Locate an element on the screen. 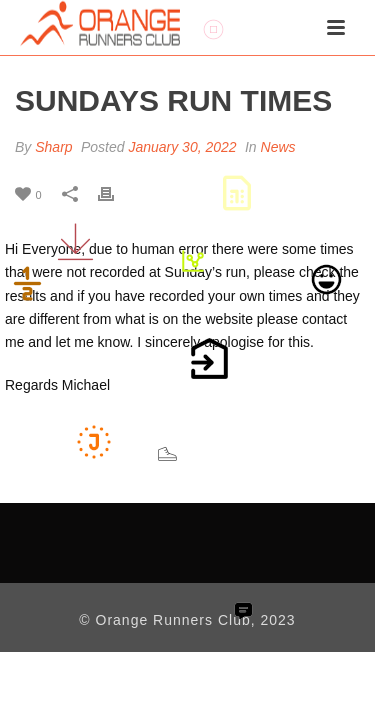 The width and height of the screenshot is (375, 720). indicates a loading or pending state for item "J" is located at coordinates (94, 442).